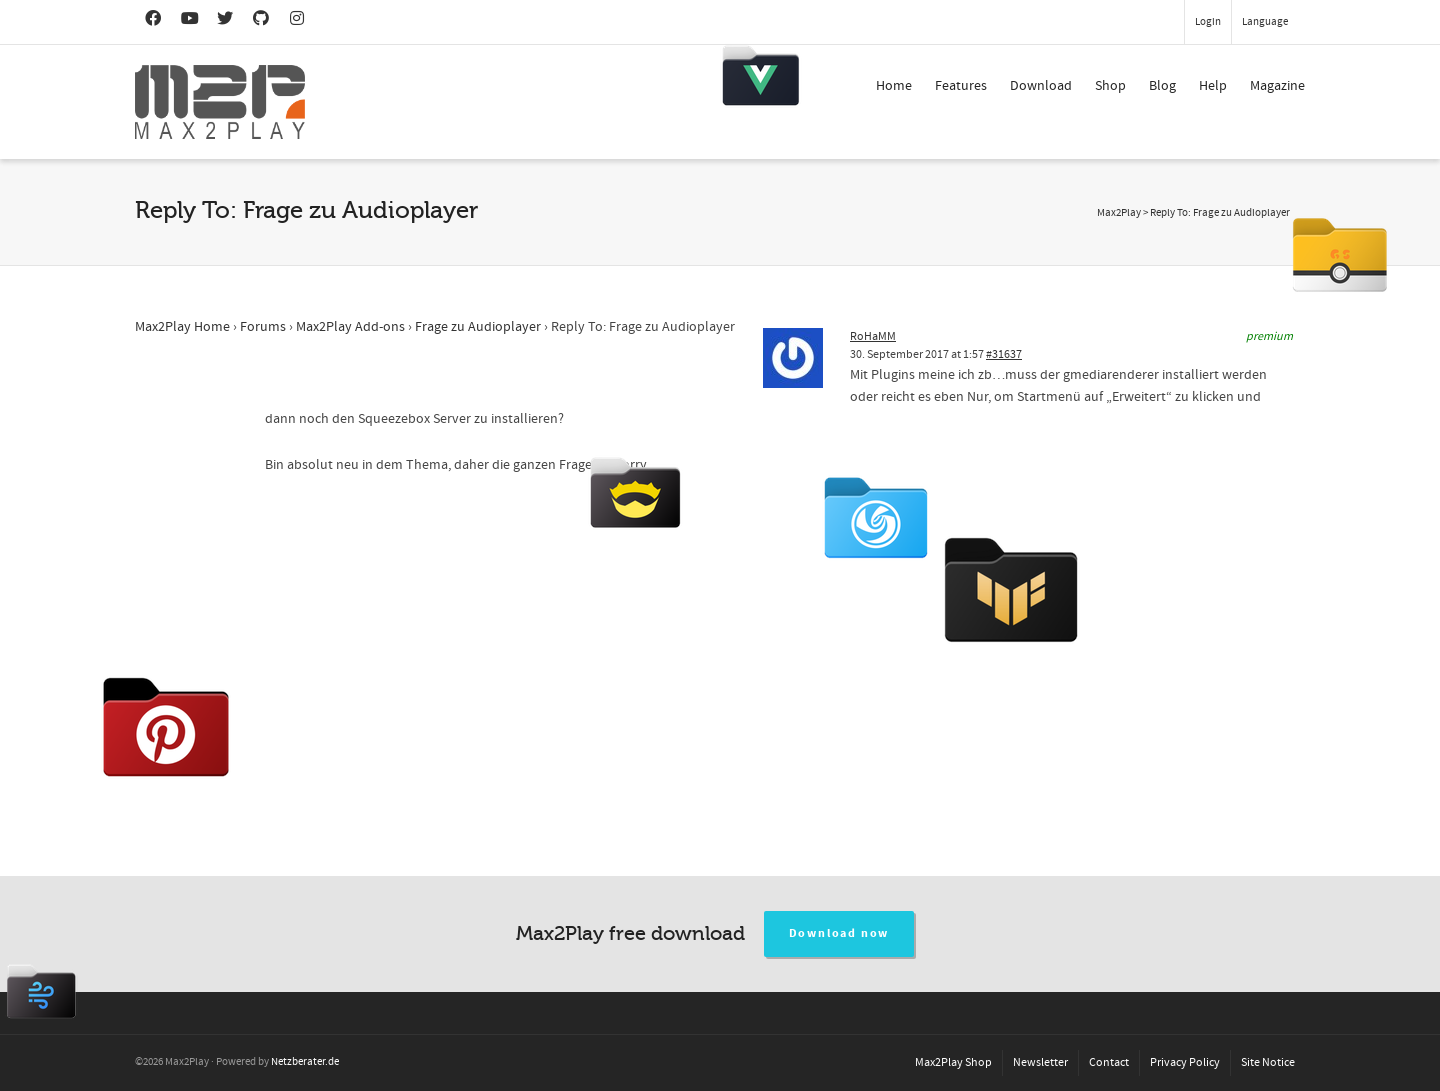 The image size is (1440, 1091). Describe the element at coordinates (635, 495) in the screenshot. I see `folder containing nim programming language projects` at that location.